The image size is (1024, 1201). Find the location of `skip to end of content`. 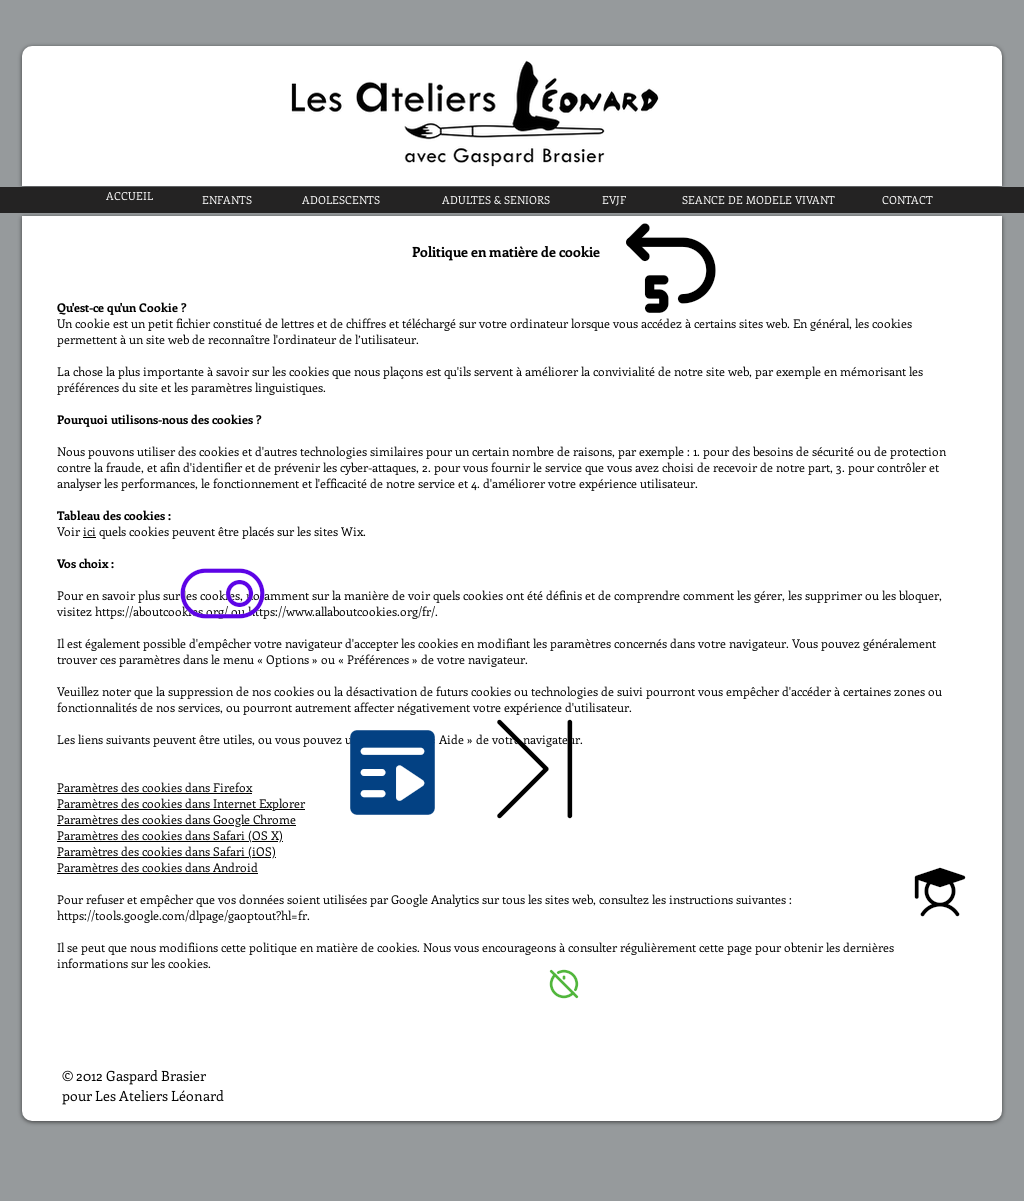

skip to end of content is located at coordinates (537, 769).